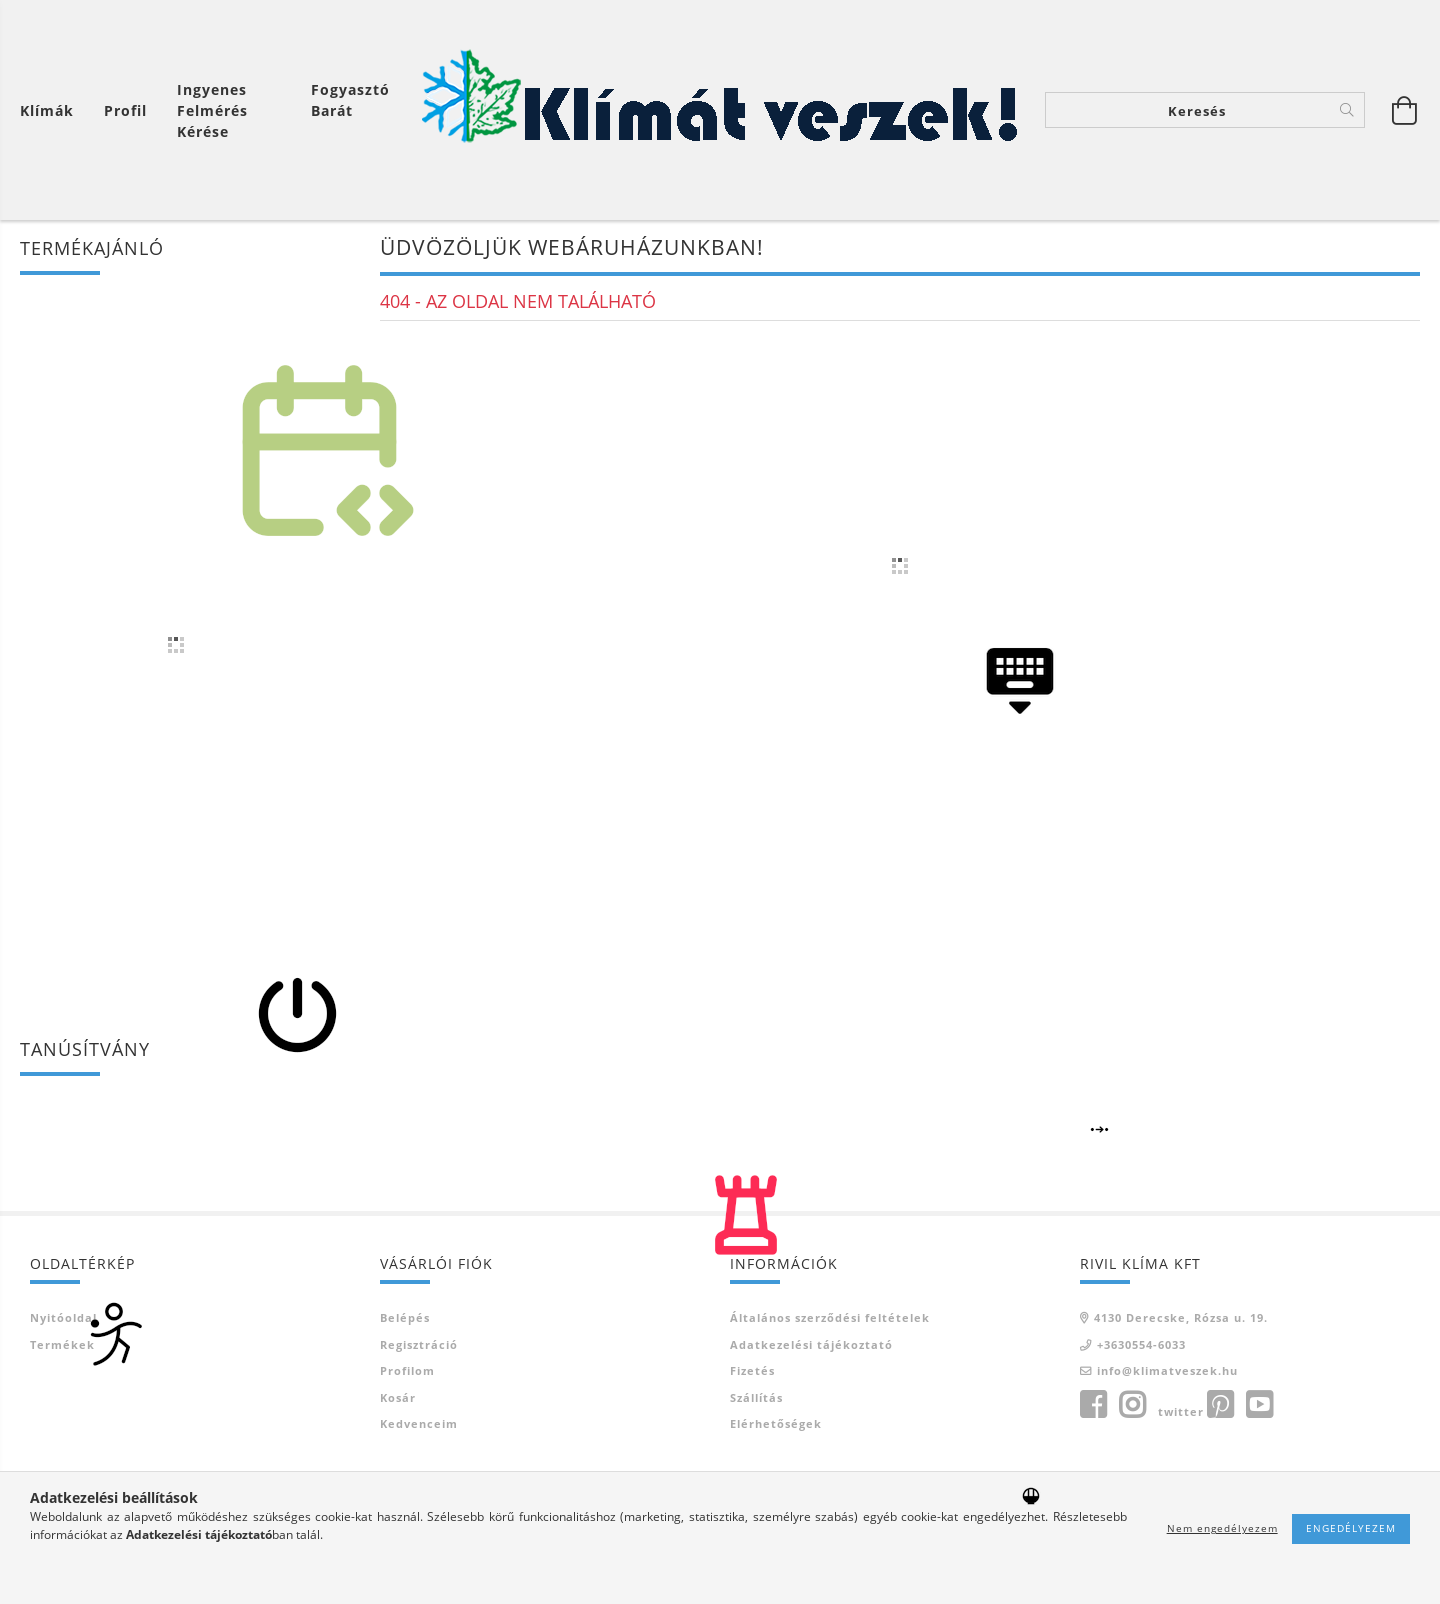 This screenshot has width=1440, height=1604. I want to click on view or manage scheduled code deployments, so click(319, 450).